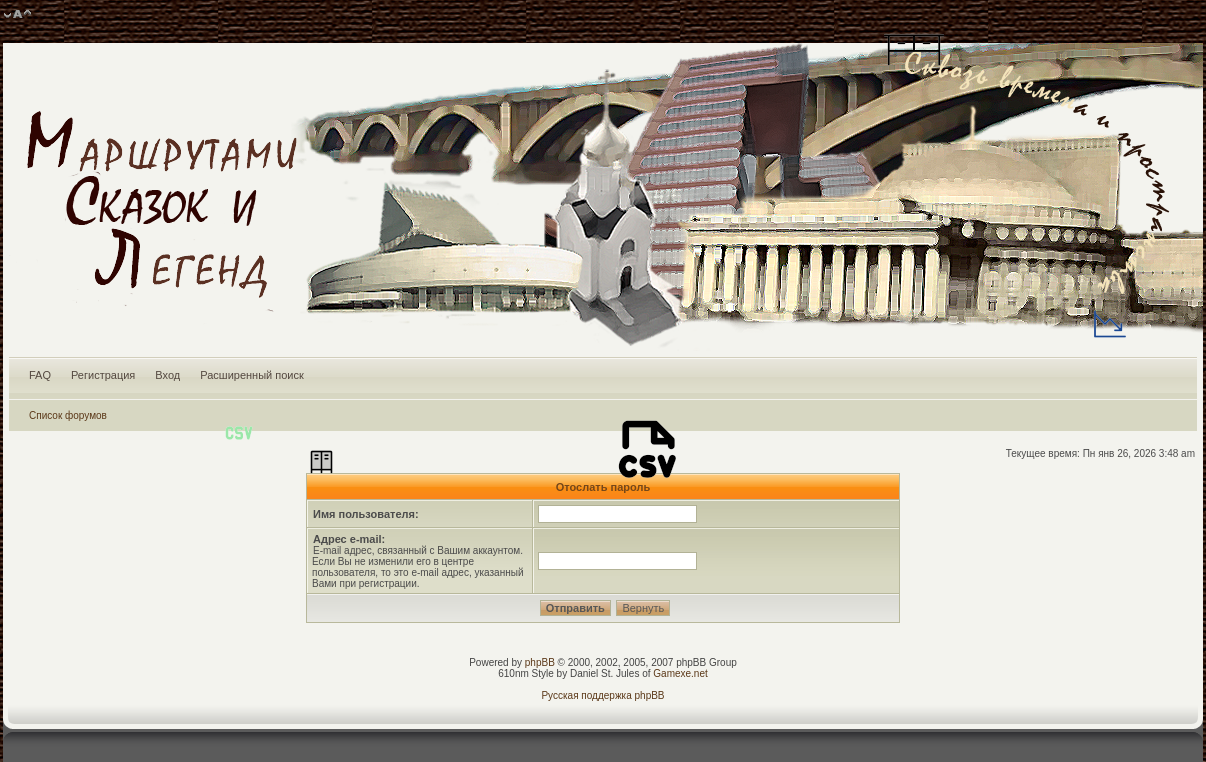  What do you see at coordinates (648, 451) in the screenshot?
I see `open or view a CSV file` at bounding box center [648, 451].